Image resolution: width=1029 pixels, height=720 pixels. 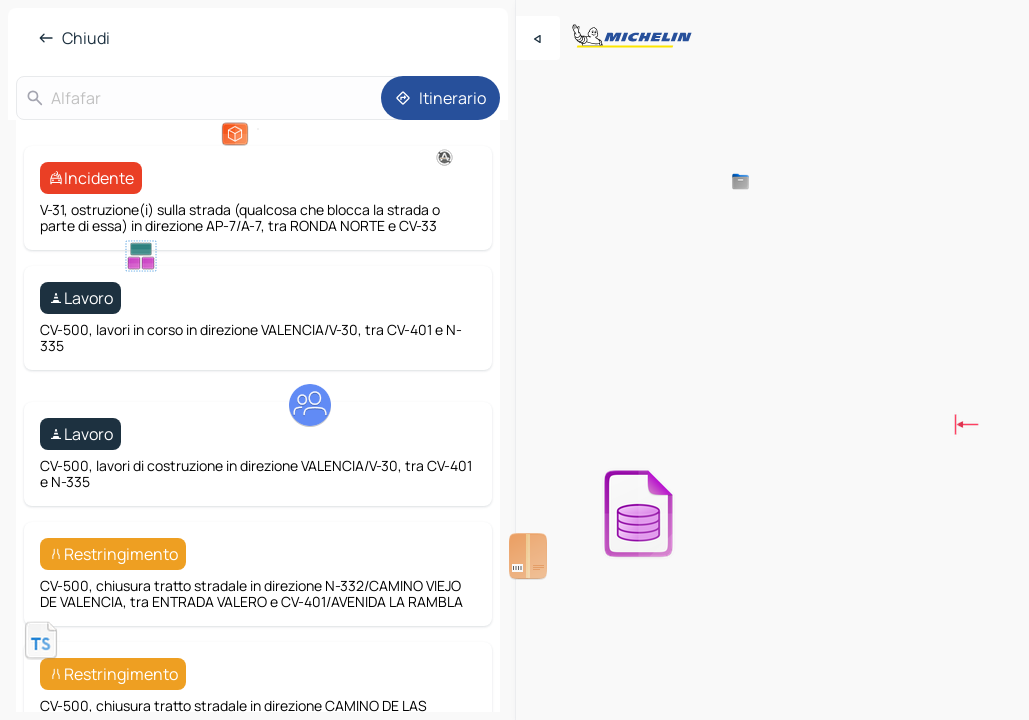 I want to click on open a 3D model file in OBJ format, so click(x=235, y=133).